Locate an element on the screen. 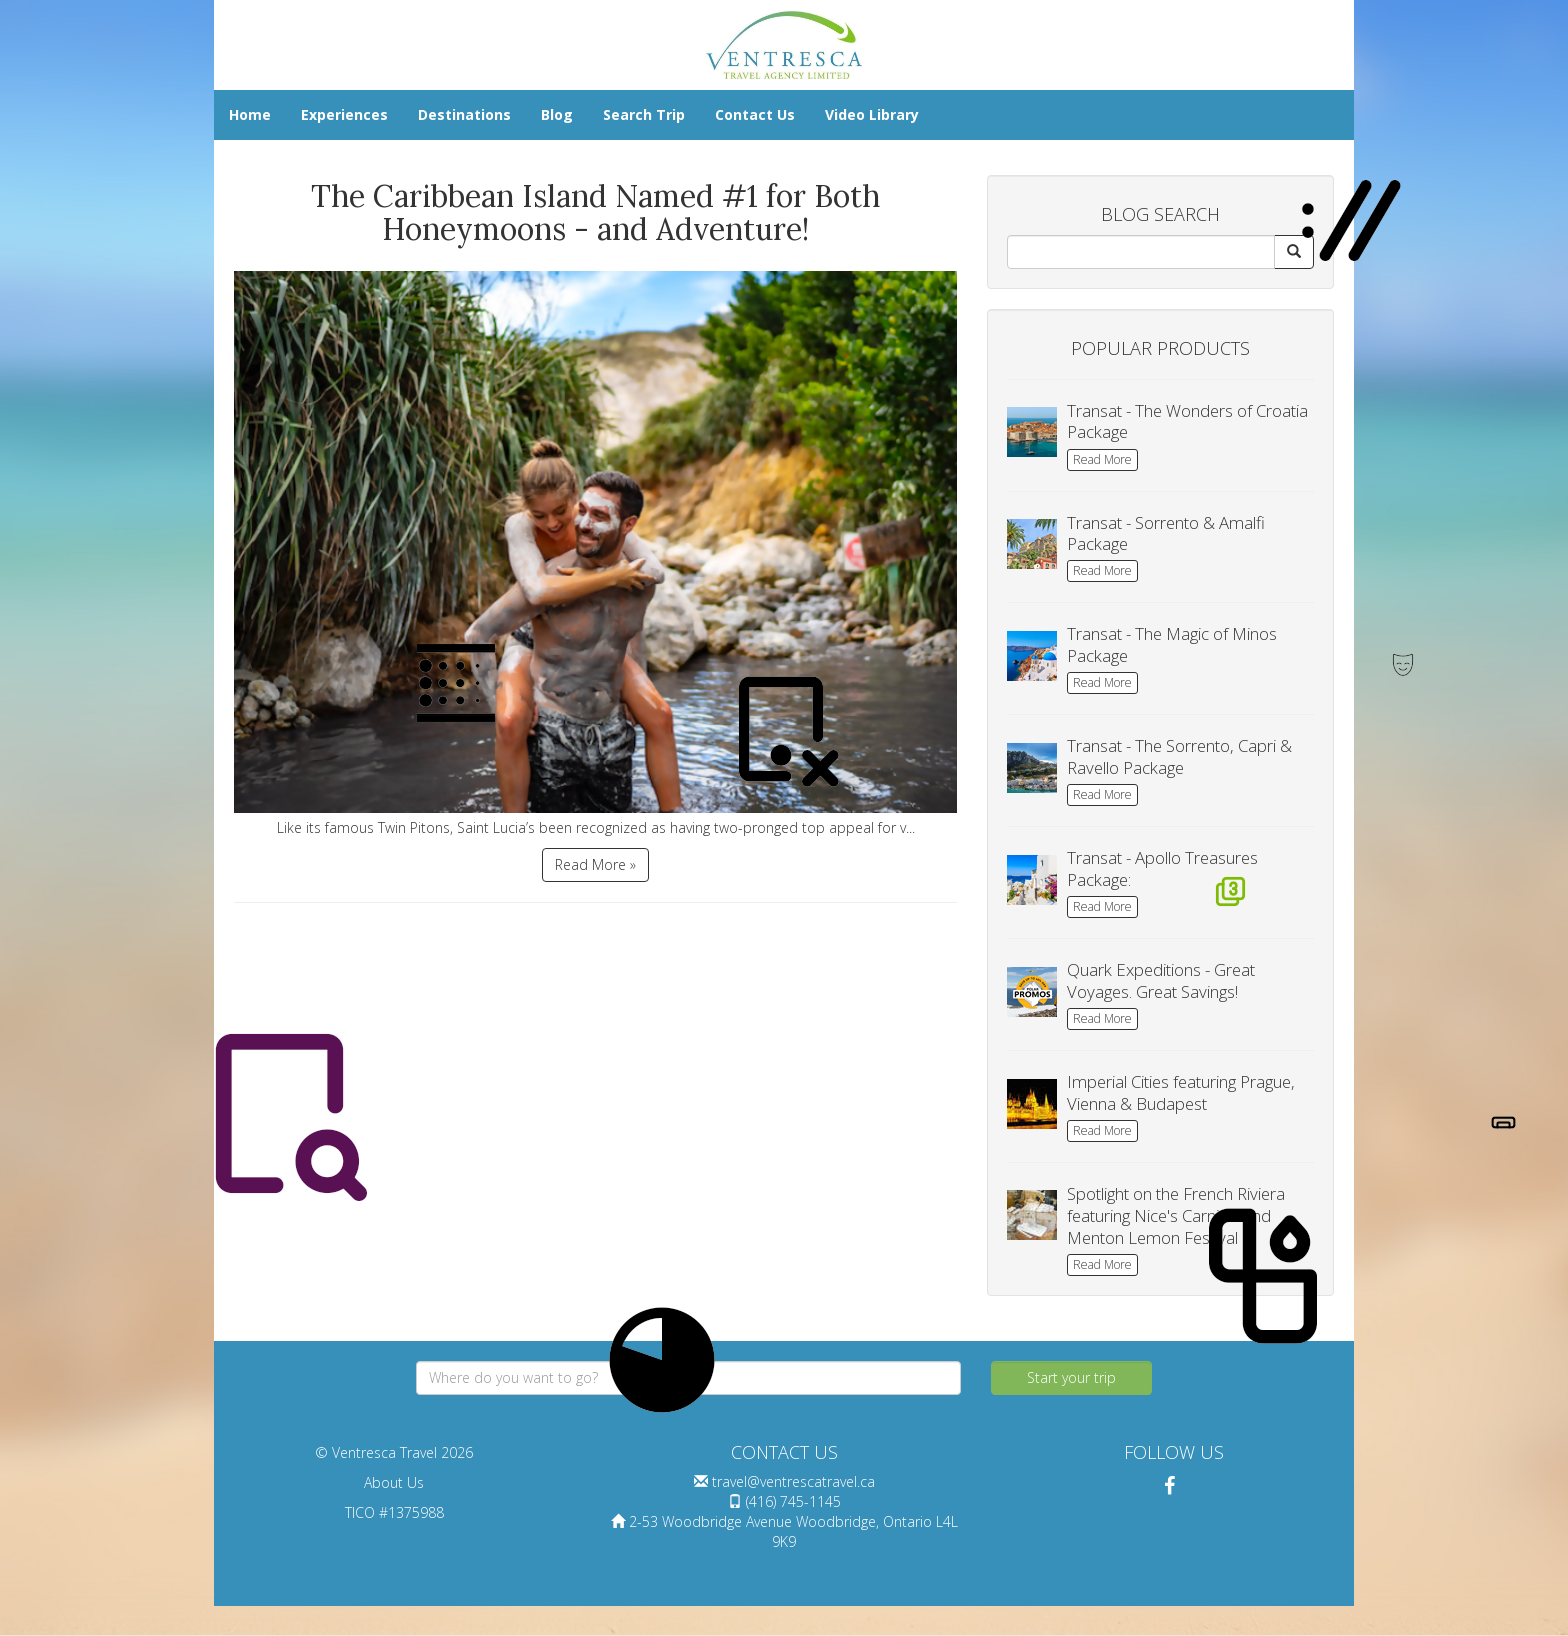 Image resolution: width=1568 pixels, height=1636 pixels. view item 3 in a series or collection is located at coordinates (1230, 891).